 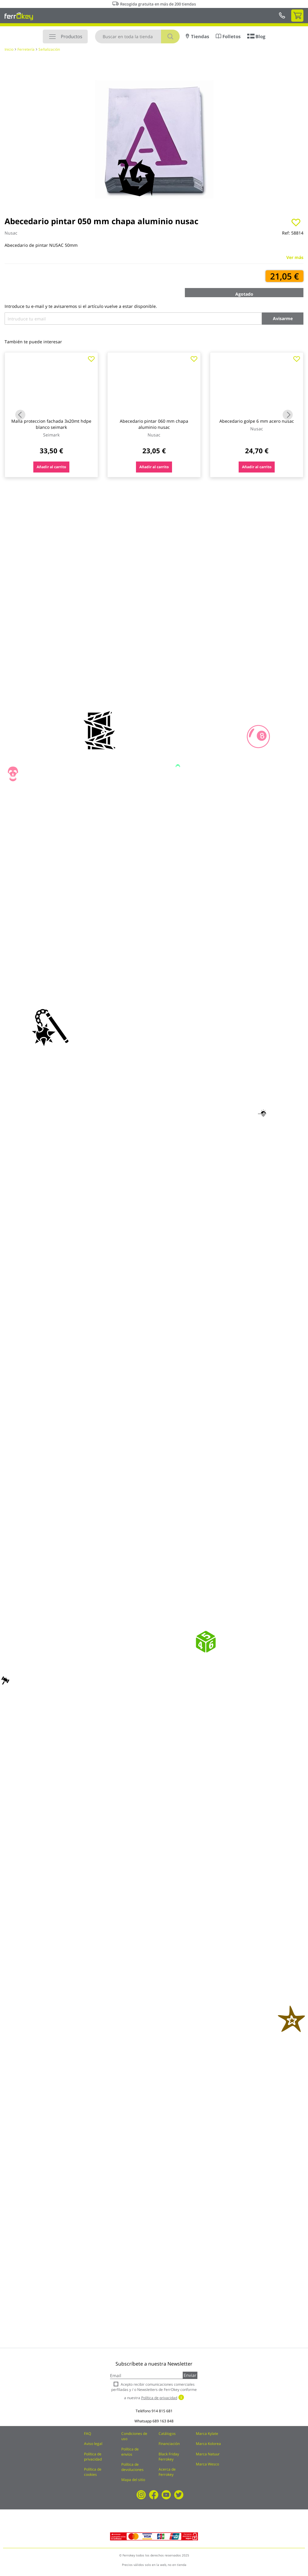 I want to click on indicates a restricted or off-limits area, so click(x=99, y=730).